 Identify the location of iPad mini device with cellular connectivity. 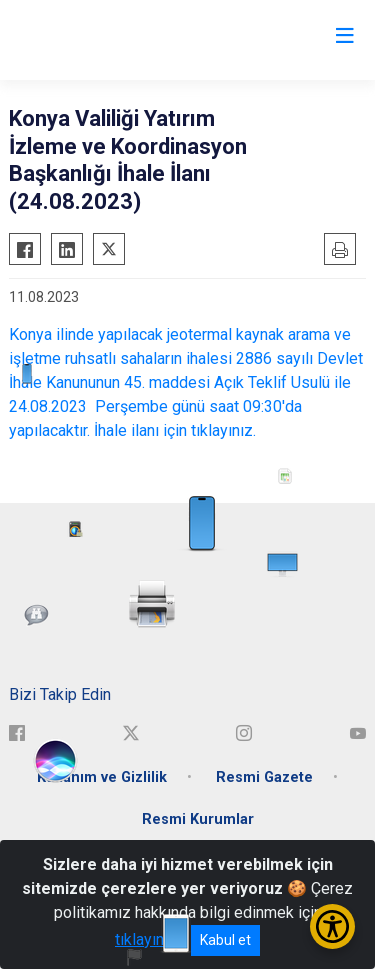
(176, 930).